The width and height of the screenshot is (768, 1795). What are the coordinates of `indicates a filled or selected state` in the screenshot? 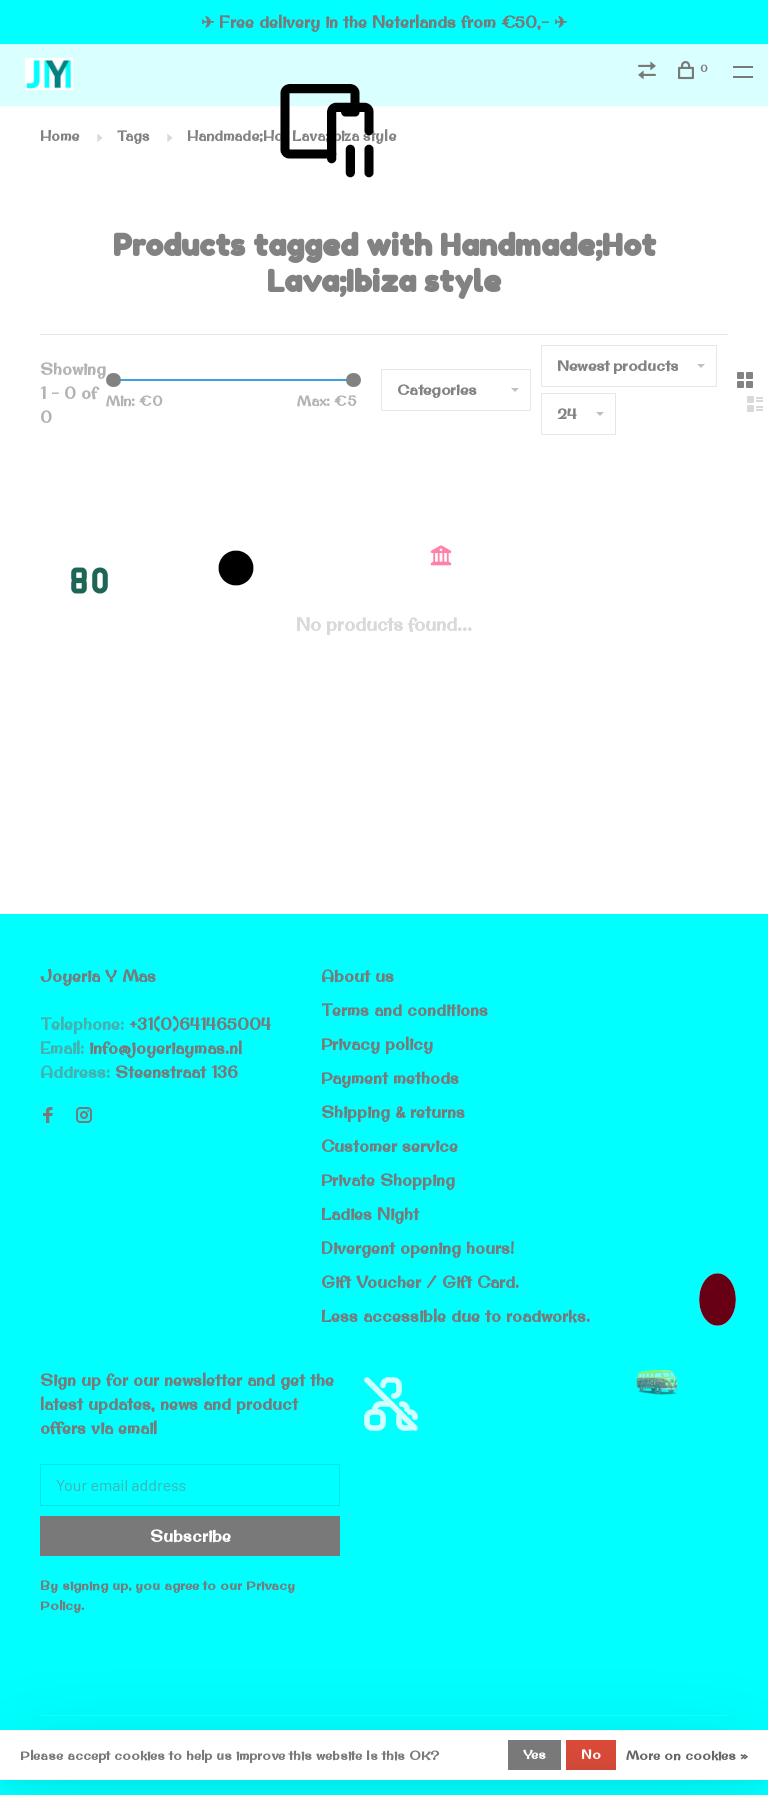 It's located at (717, 1299).